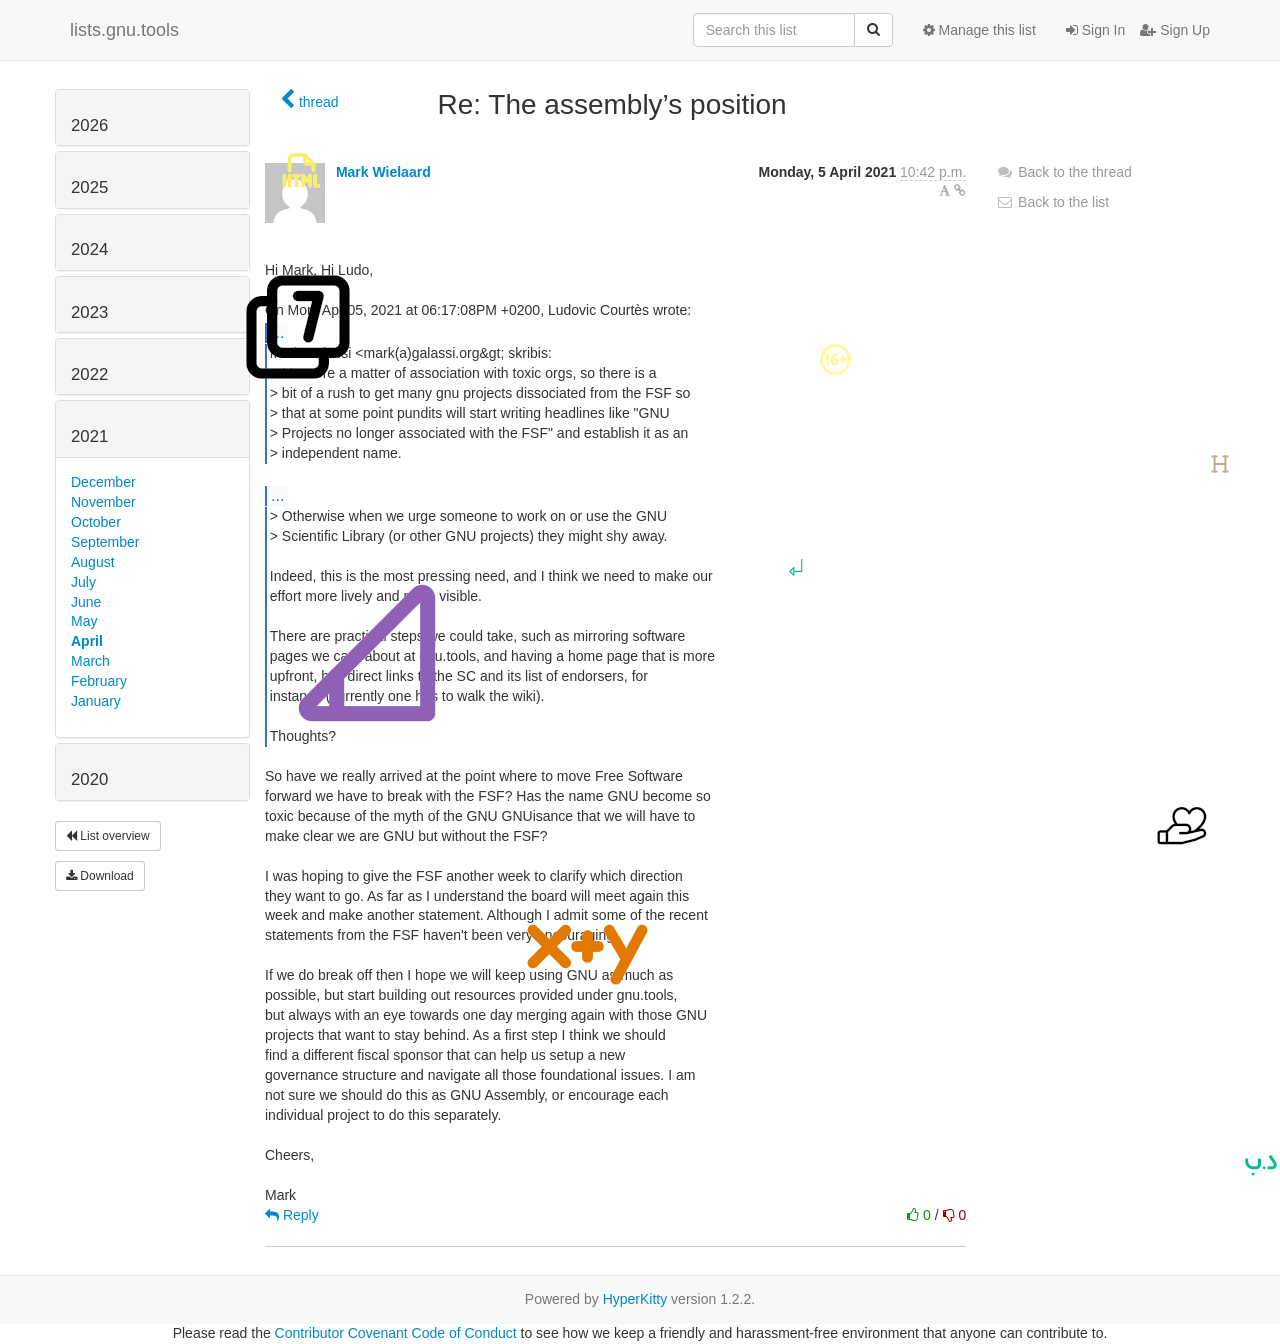 The image size is (1280, 1344). Describe the element at coordinates (367, 653) in the screenshot. I see `indicates weak cellular signal strength (2 bars)` at that location.